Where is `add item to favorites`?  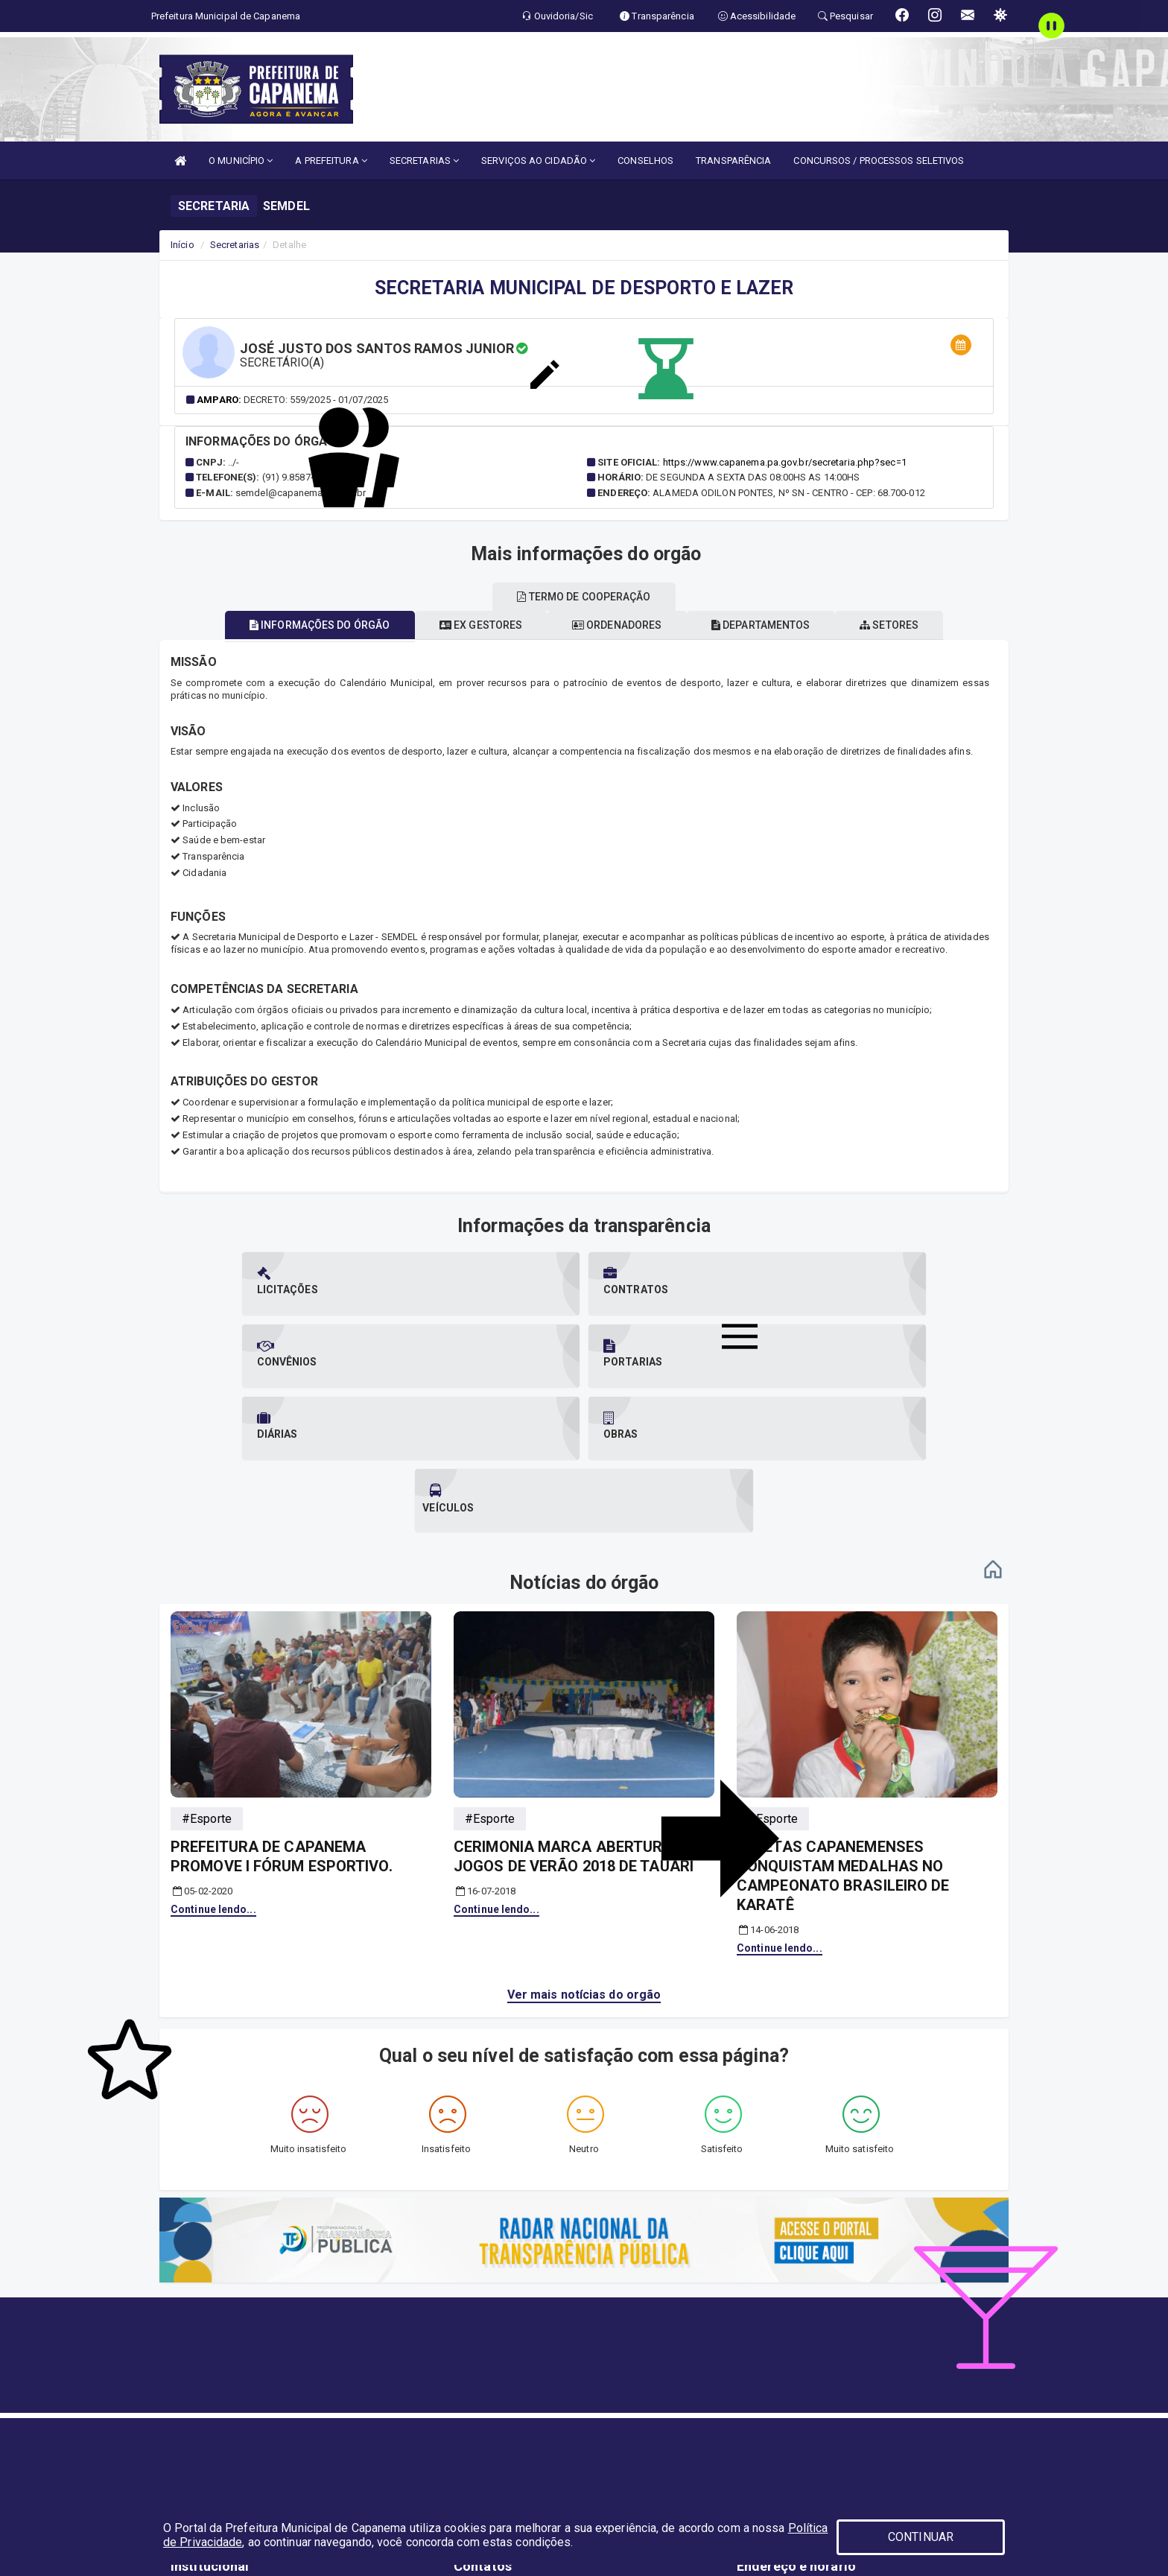 add item to favorites is located at coordinates (130, 2060).